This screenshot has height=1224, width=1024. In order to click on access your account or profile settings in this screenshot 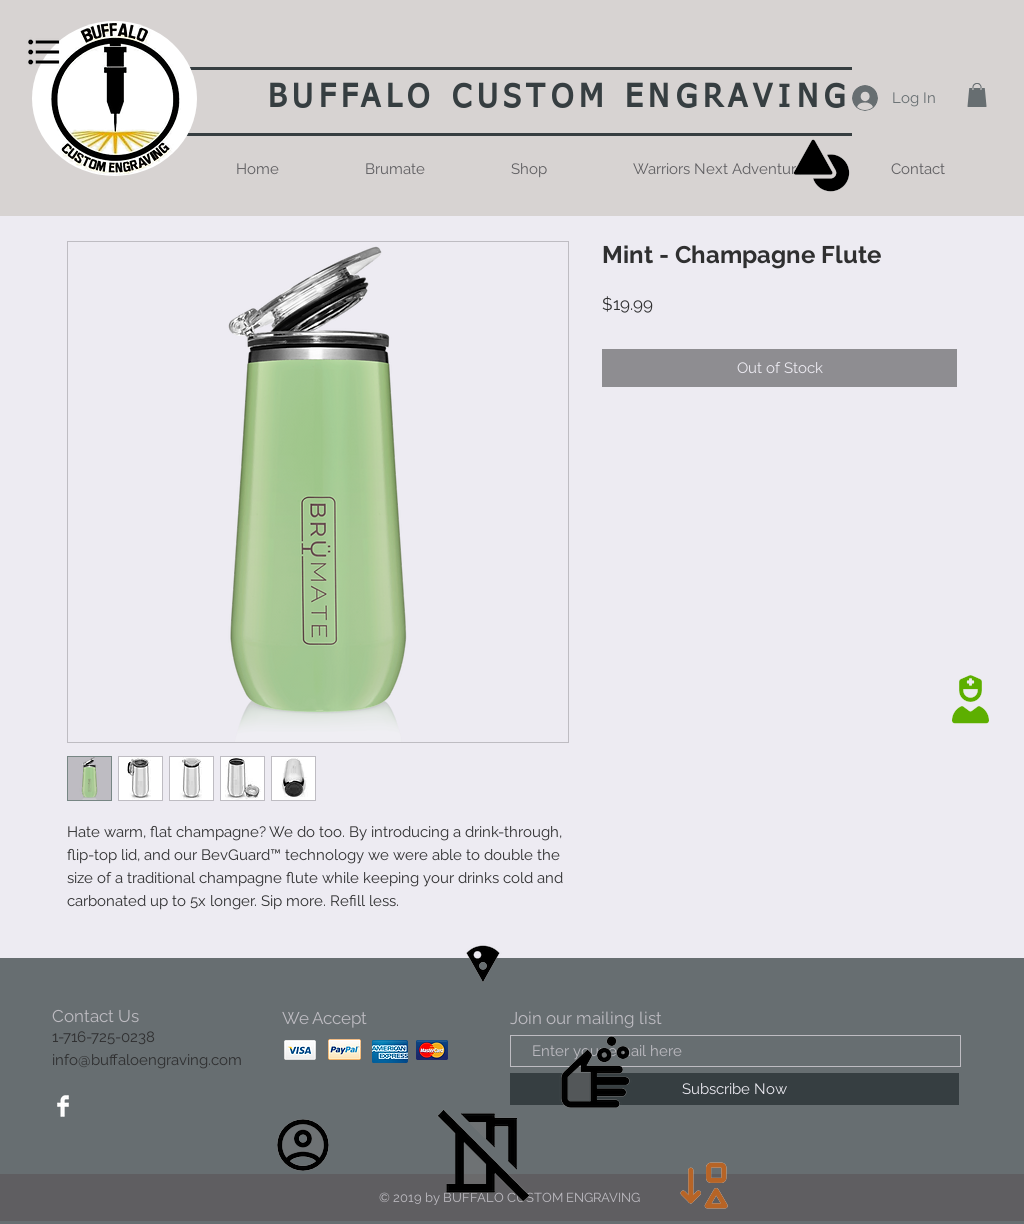, I will do `click(303, 1145)`.